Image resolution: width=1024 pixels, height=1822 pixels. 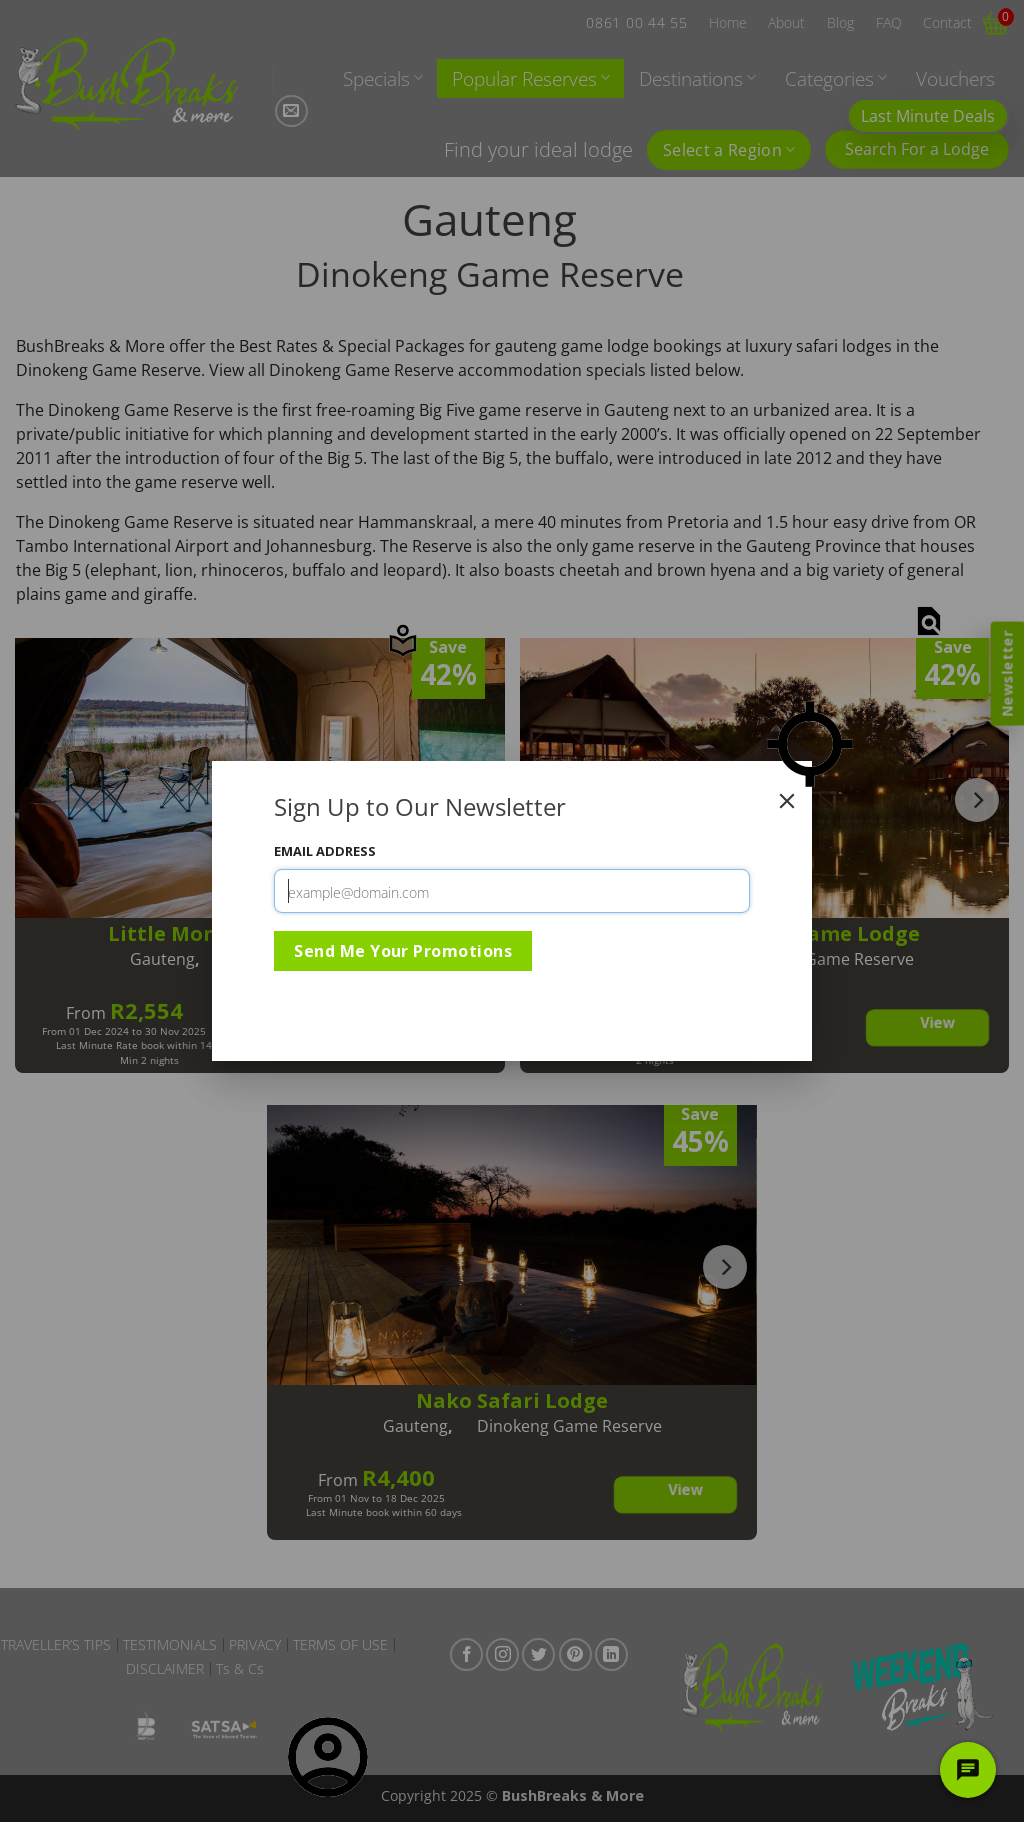 I want to click on search within the current document, so click(x=929, y=621).